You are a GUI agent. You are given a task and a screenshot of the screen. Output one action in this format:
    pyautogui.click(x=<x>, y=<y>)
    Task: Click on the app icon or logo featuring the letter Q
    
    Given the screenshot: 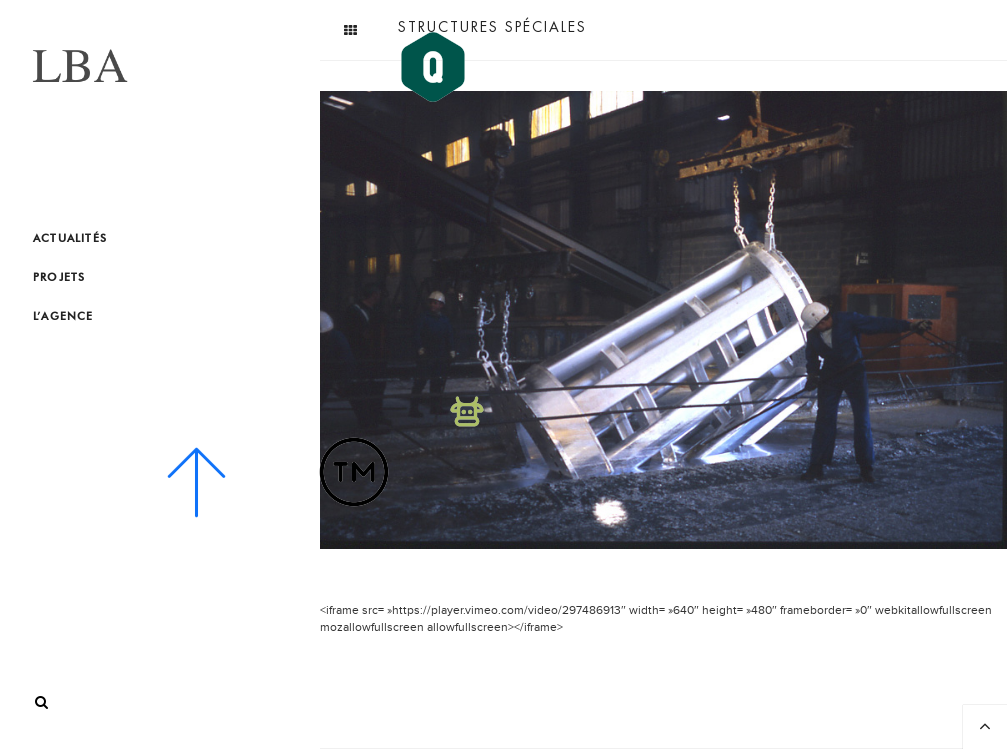 What is the action you would take?
    pyautogui.click(x=433, y=67)
    